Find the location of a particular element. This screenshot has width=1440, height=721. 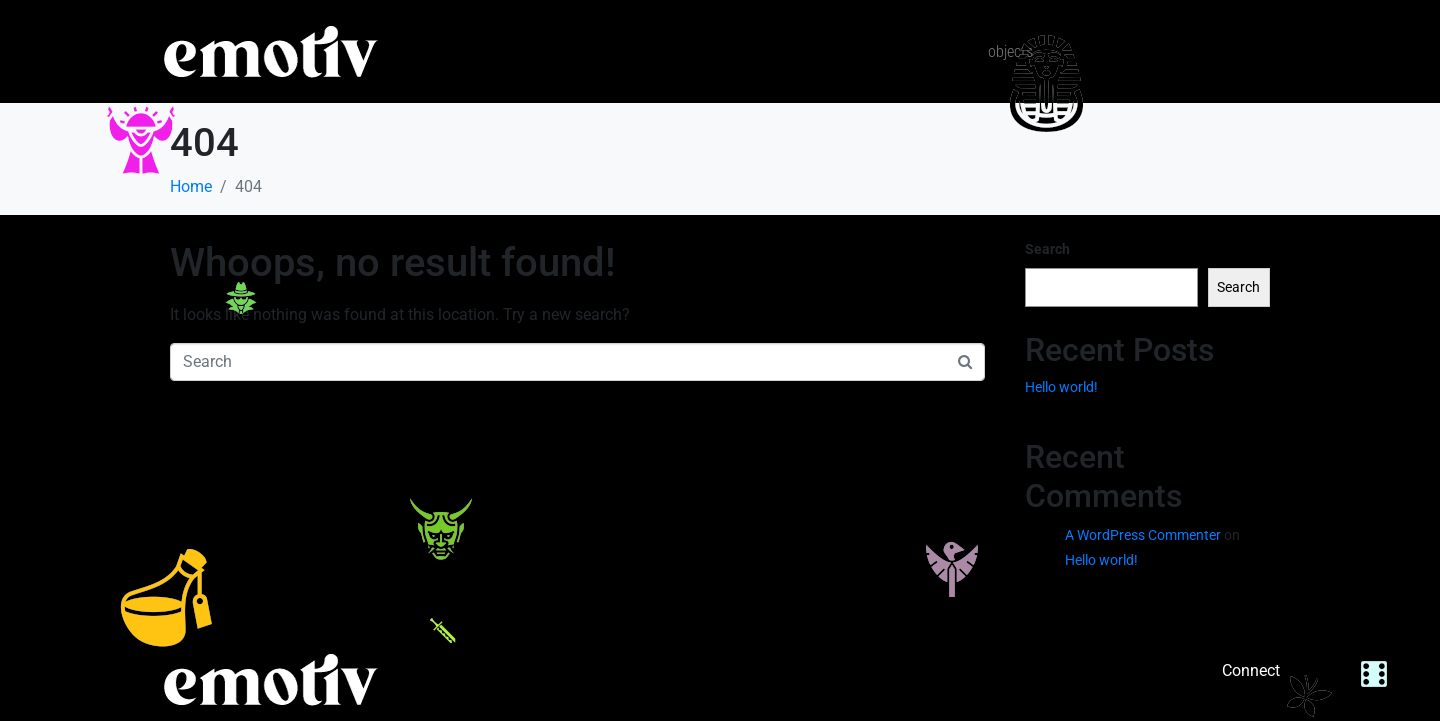

nature or wildlife category indicator is located at coordinates (1309, 695).